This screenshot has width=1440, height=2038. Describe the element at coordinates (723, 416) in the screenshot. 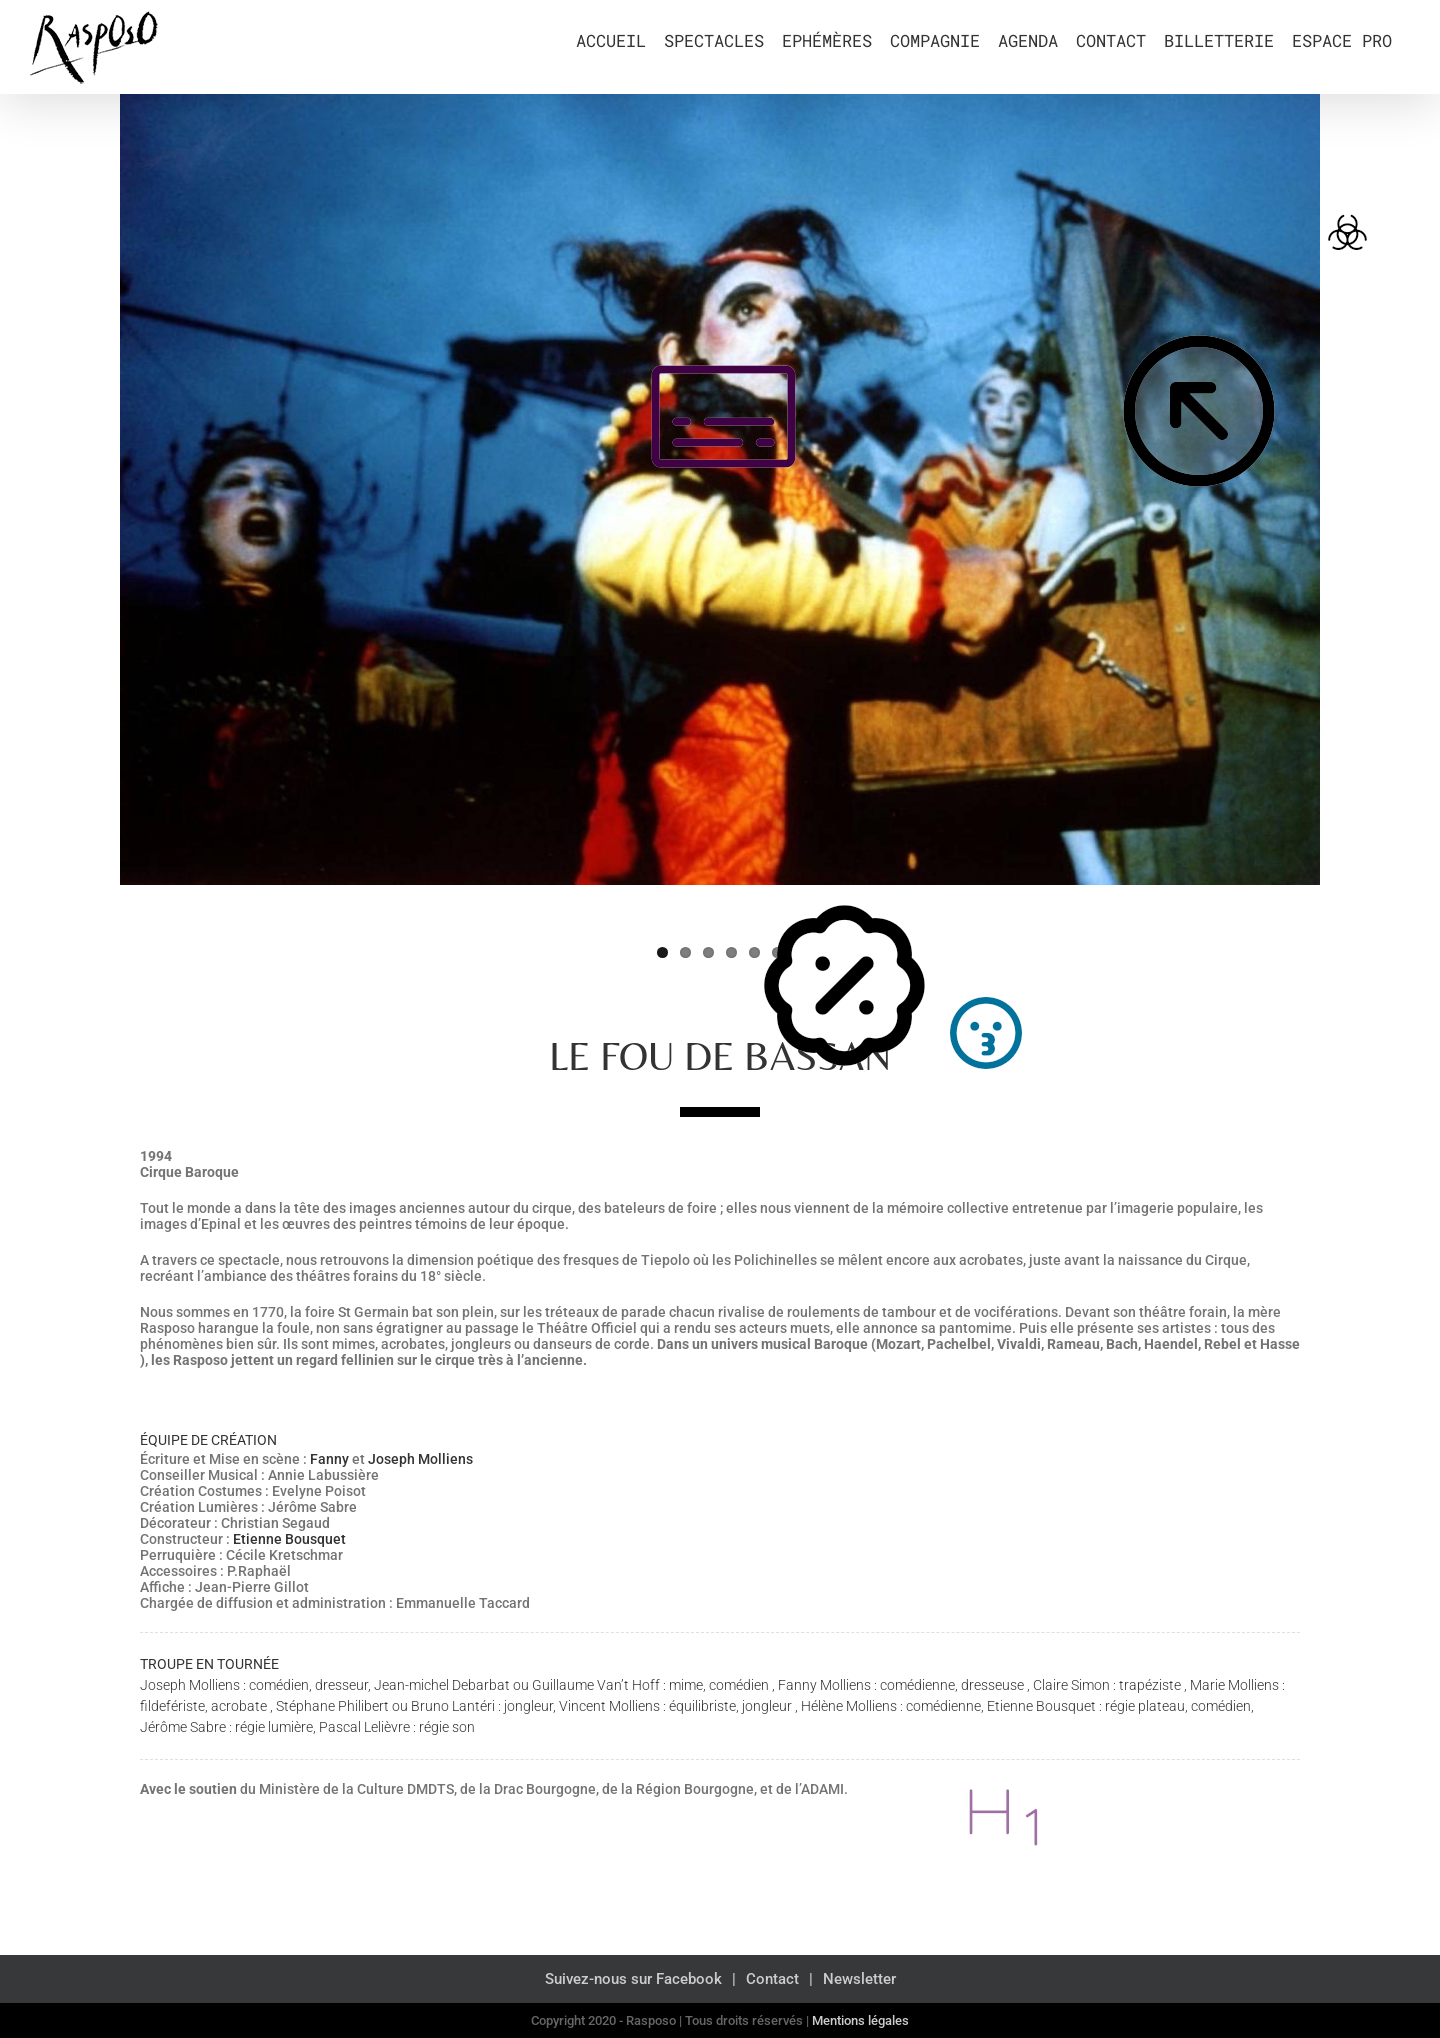

I see `enable subtitles or closed captions` at that location.